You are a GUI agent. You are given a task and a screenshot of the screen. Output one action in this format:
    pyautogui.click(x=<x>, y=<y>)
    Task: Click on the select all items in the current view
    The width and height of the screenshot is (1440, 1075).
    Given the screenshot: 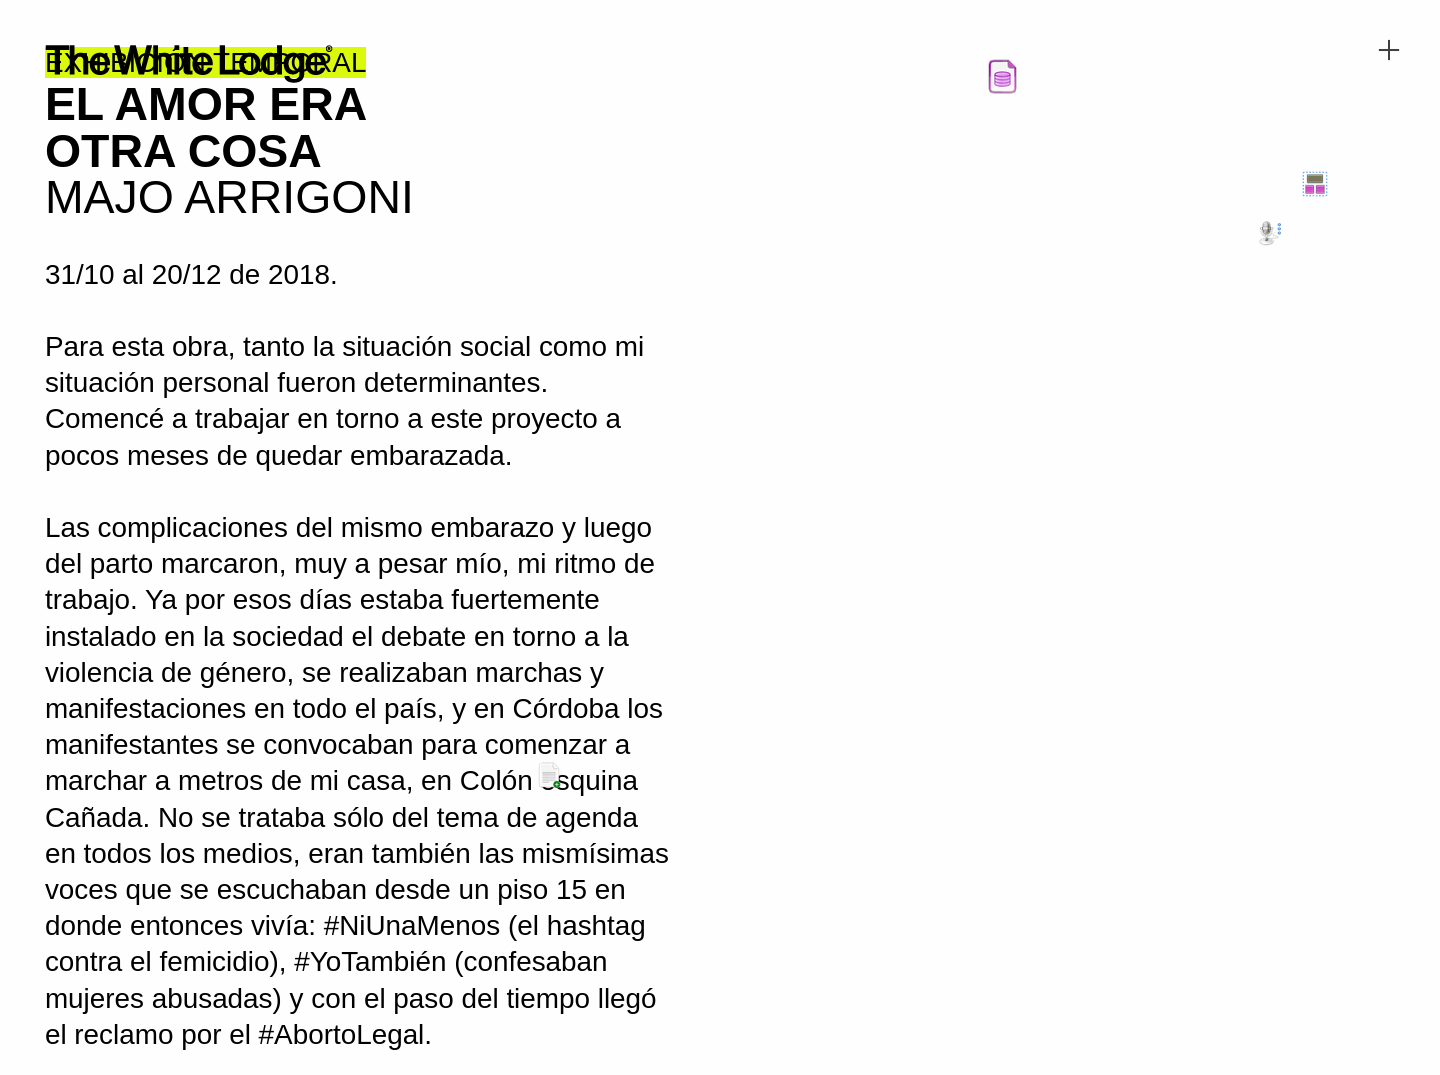 What is the action you would take?
    pyautogui.click(x=1315, y=184)
    